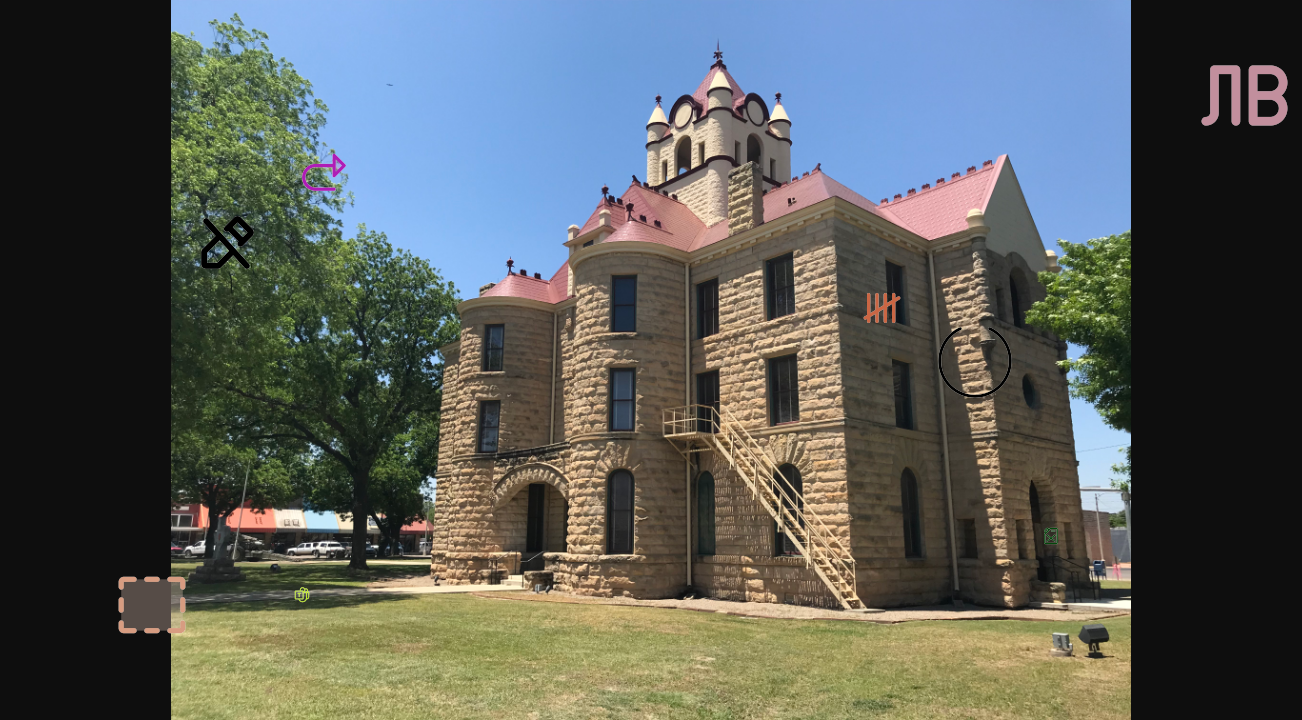 The image size is (1302, 720). Describe the element at coordinates (975, 361) in the screenshot. I see `loading or processing in progress` at that location.